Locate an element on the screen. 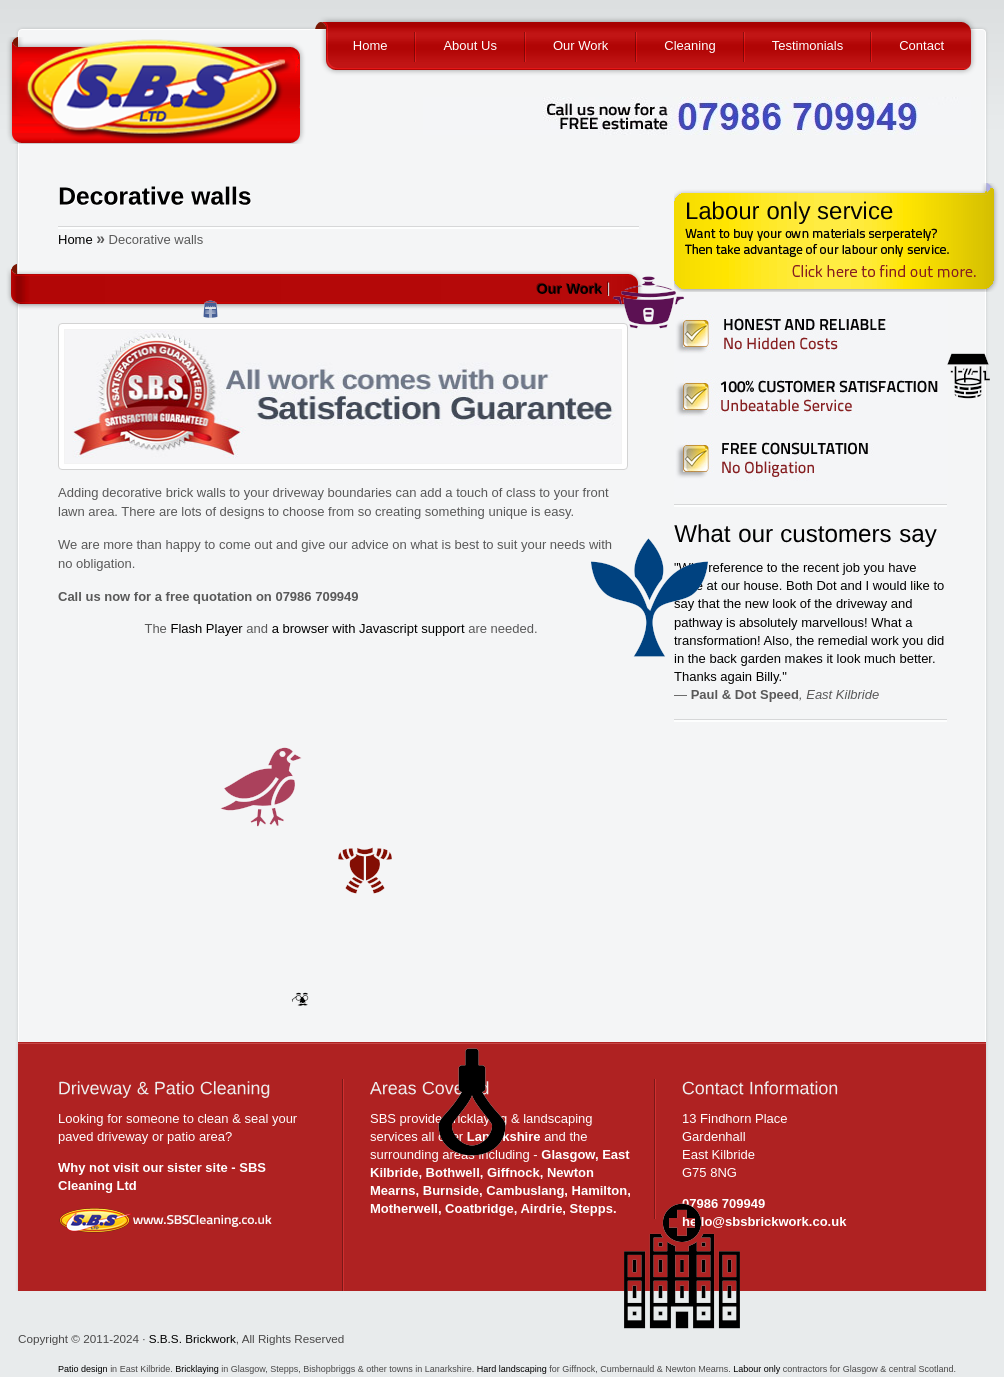  find nearby hospitals or medical facilities is located at coordinates (682, 1266).